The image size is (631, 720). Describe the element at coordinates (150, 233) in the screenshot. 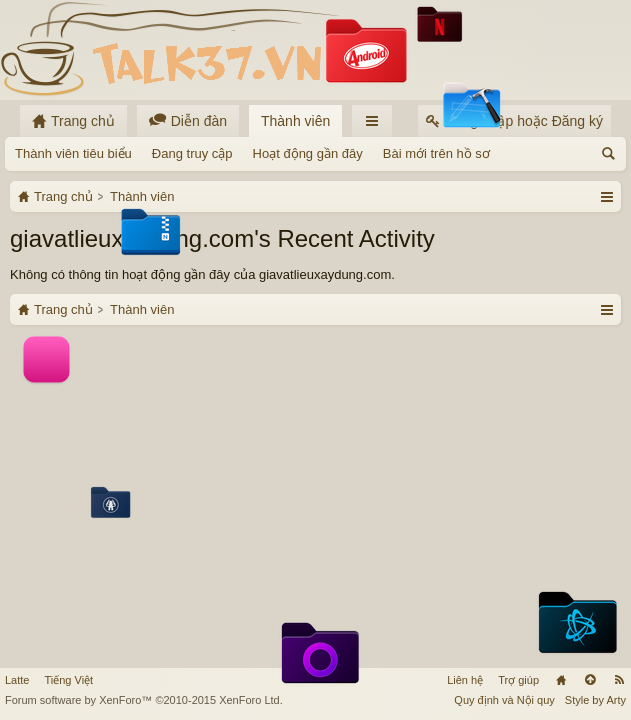

I see `open nanazip compressed archive folder` at that location.